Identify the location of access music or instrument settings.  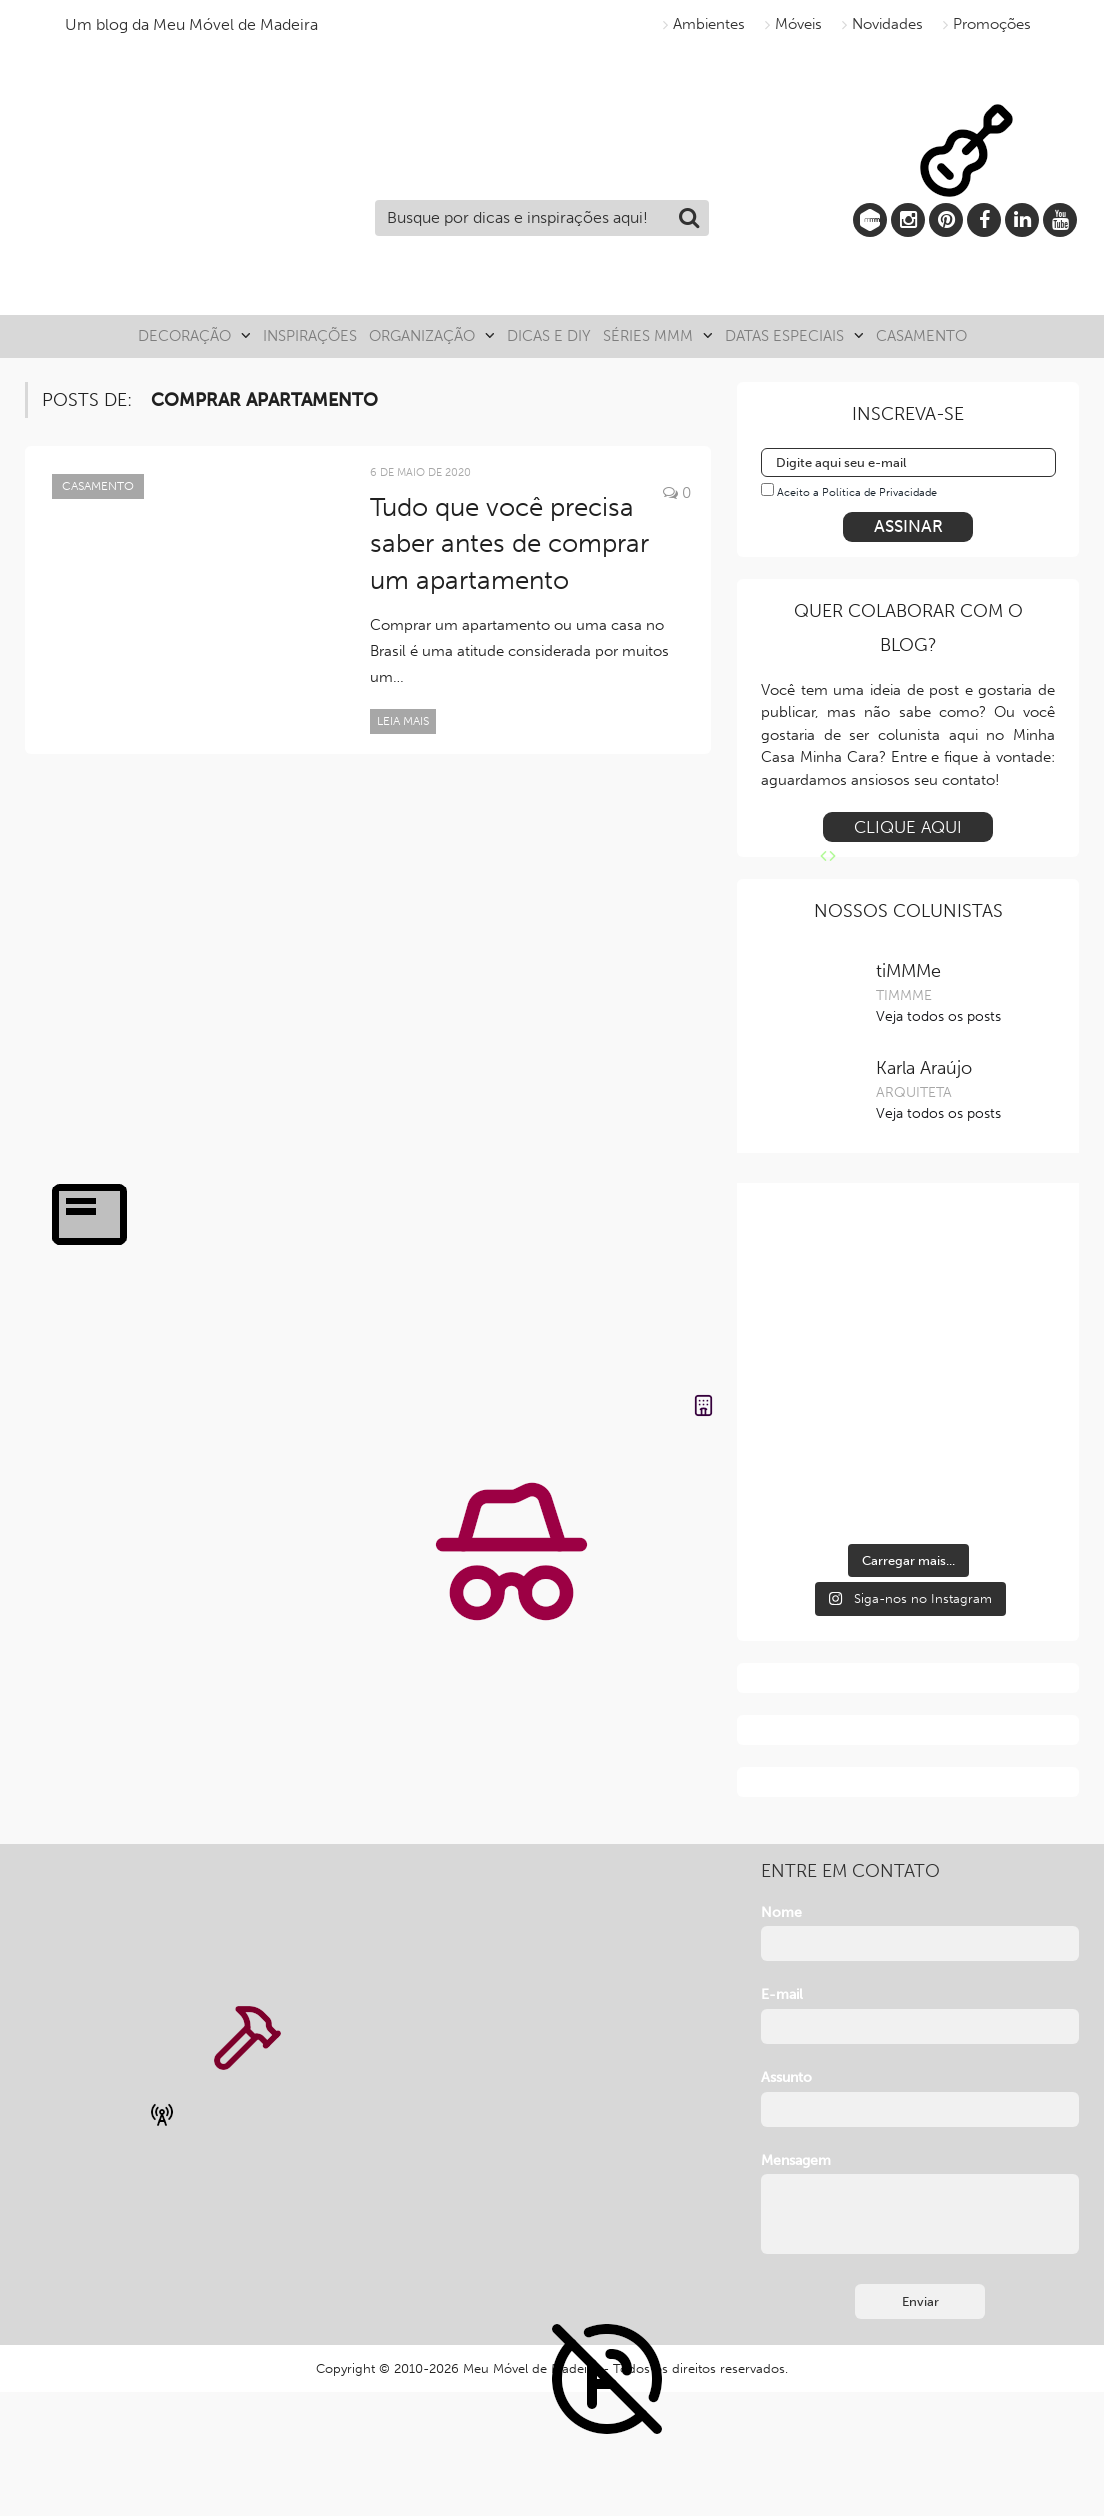
(966, 150).